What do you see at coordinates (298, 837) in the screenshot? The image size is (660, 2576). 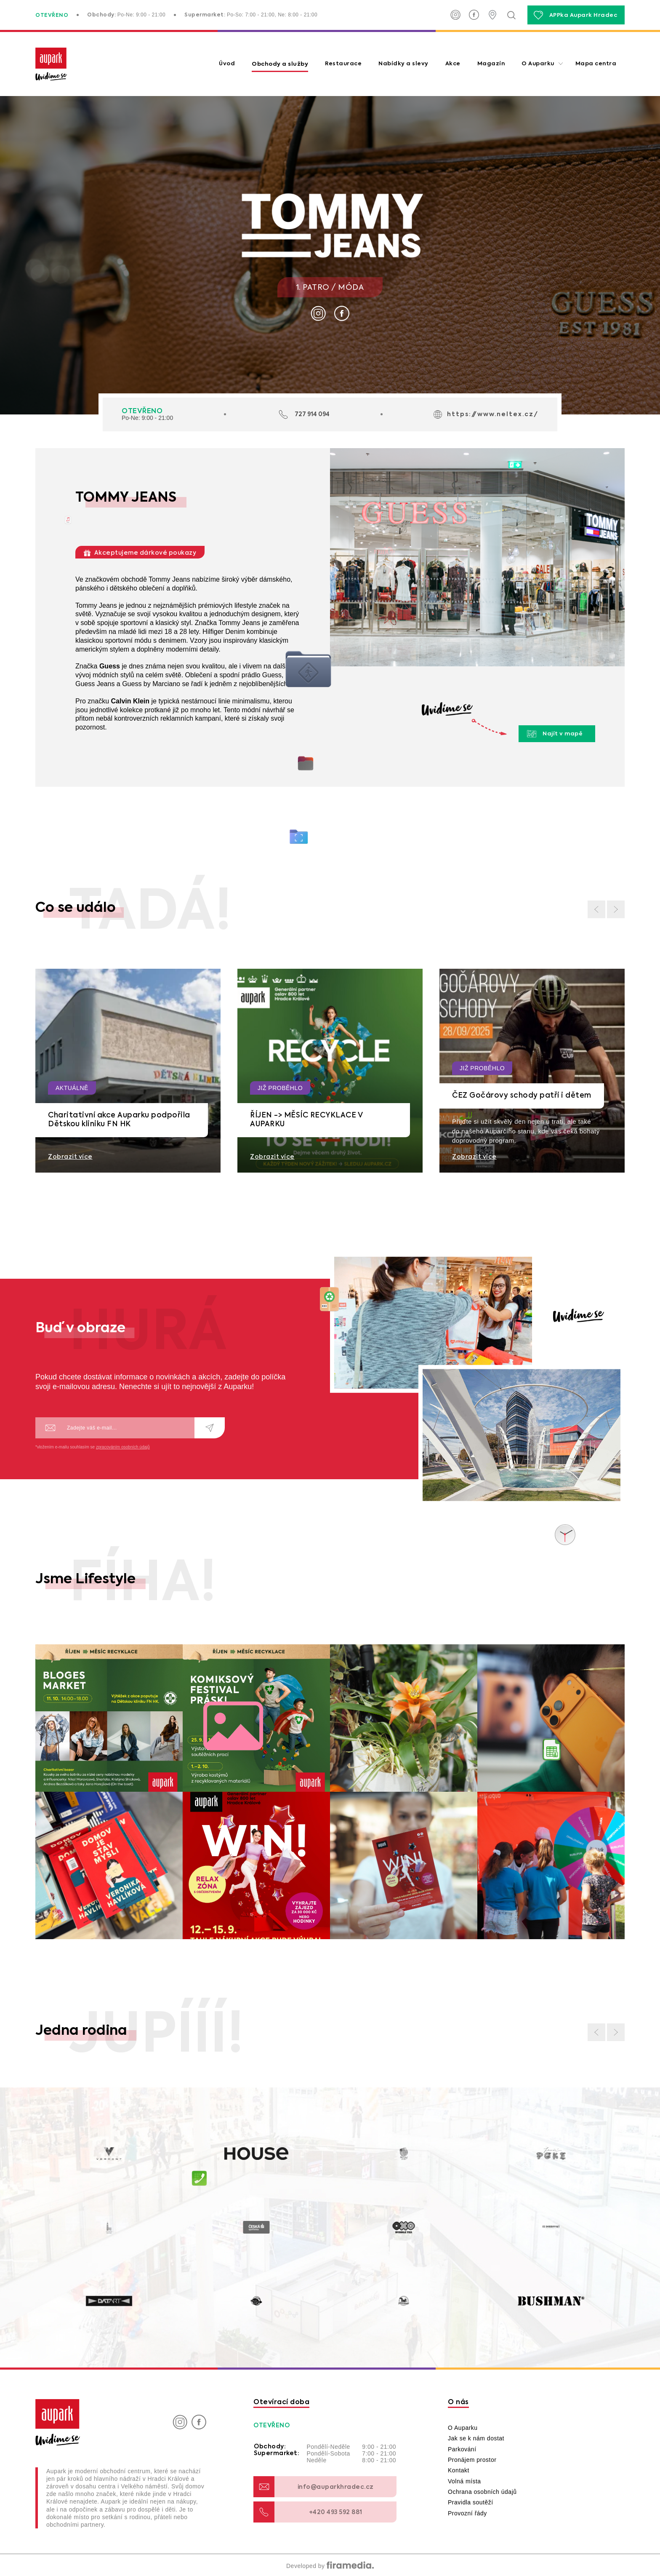 I see `open screenshots folder` at bounding box center [298, 837].